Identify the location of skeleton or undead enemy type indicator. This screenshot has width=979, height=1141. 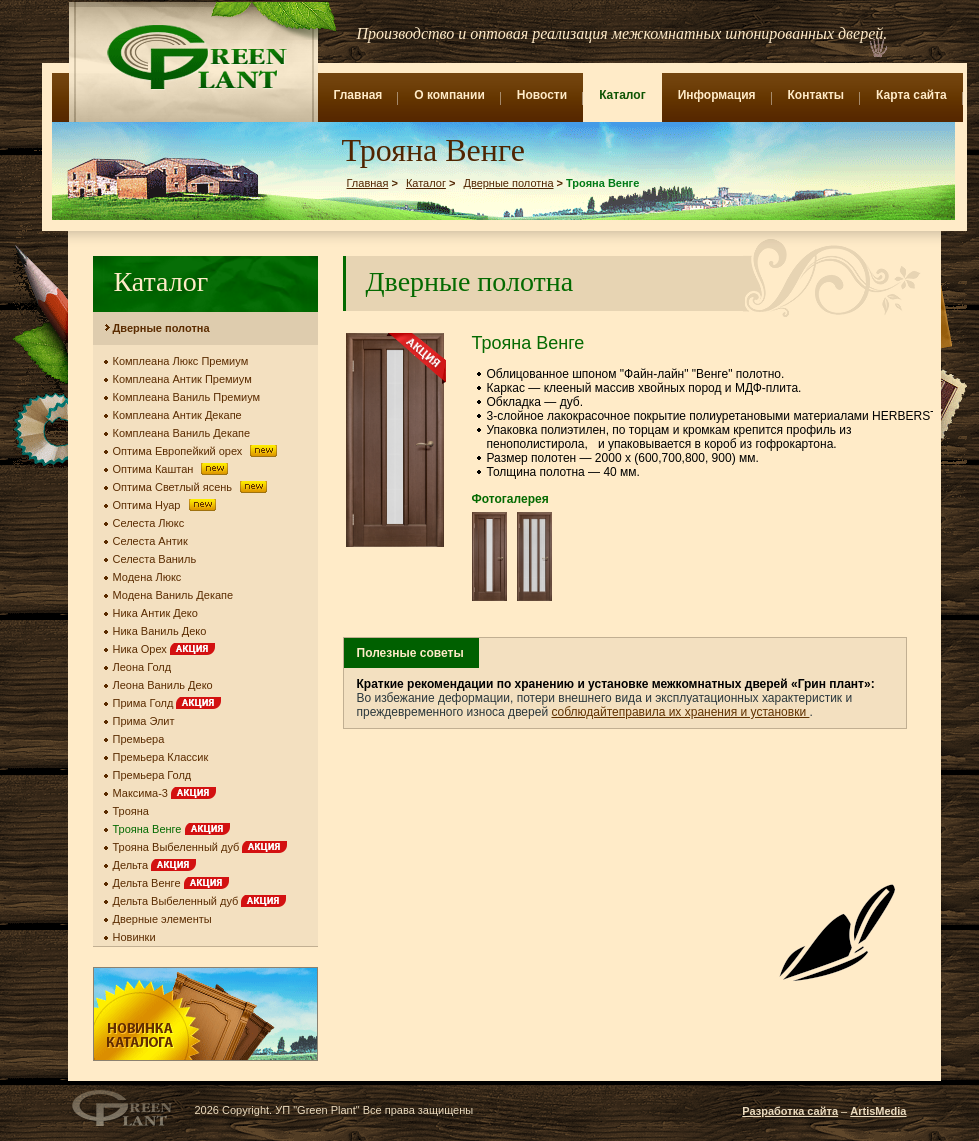
(878, 47).